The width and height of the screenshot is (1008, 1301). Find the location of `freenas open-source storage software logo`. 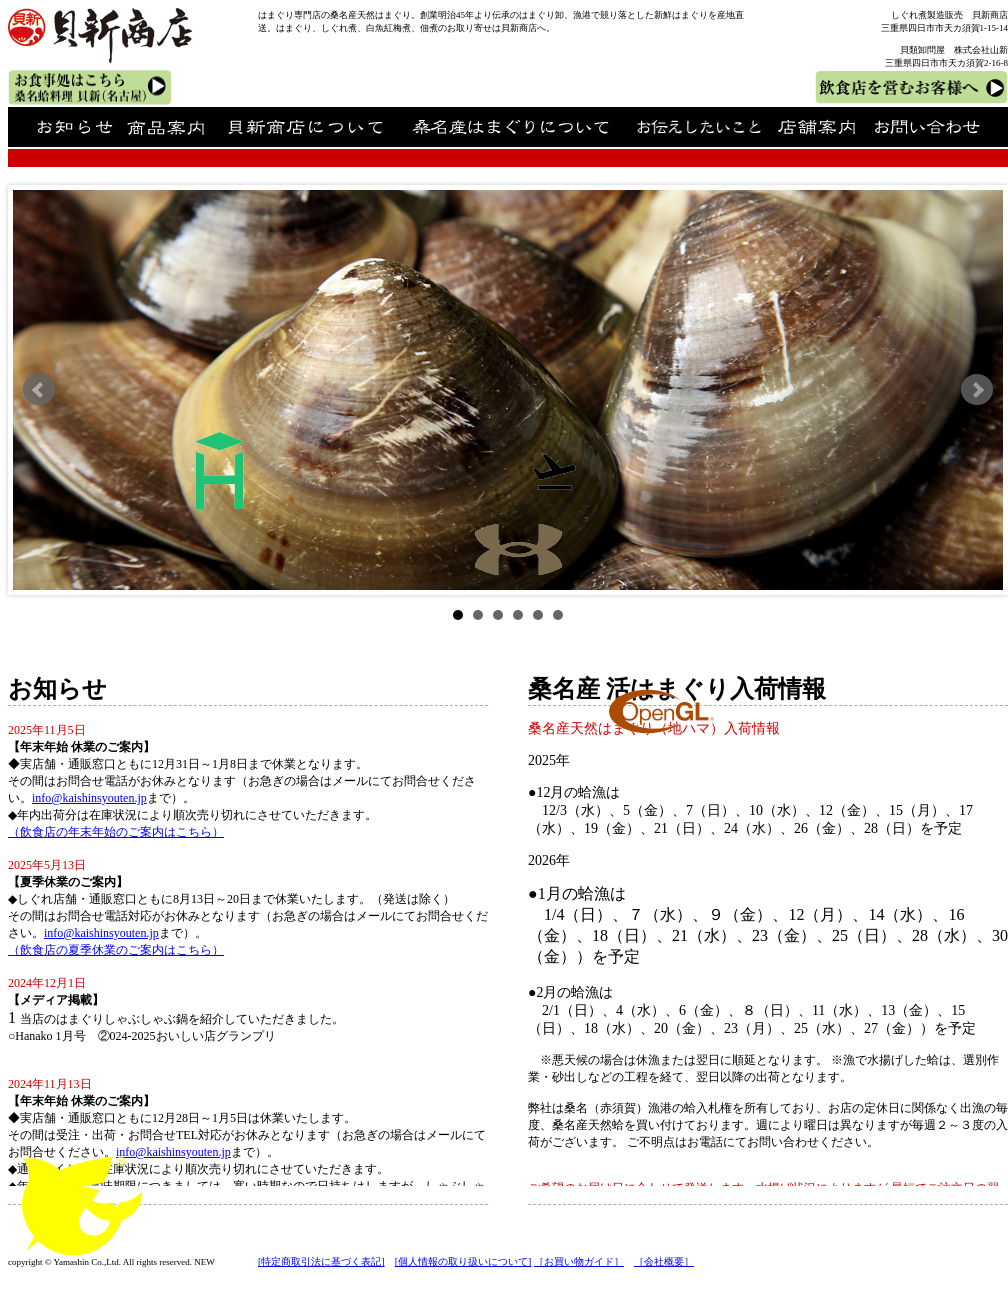

freenas open-source storage software logo is located at coordinates (82, 1206).